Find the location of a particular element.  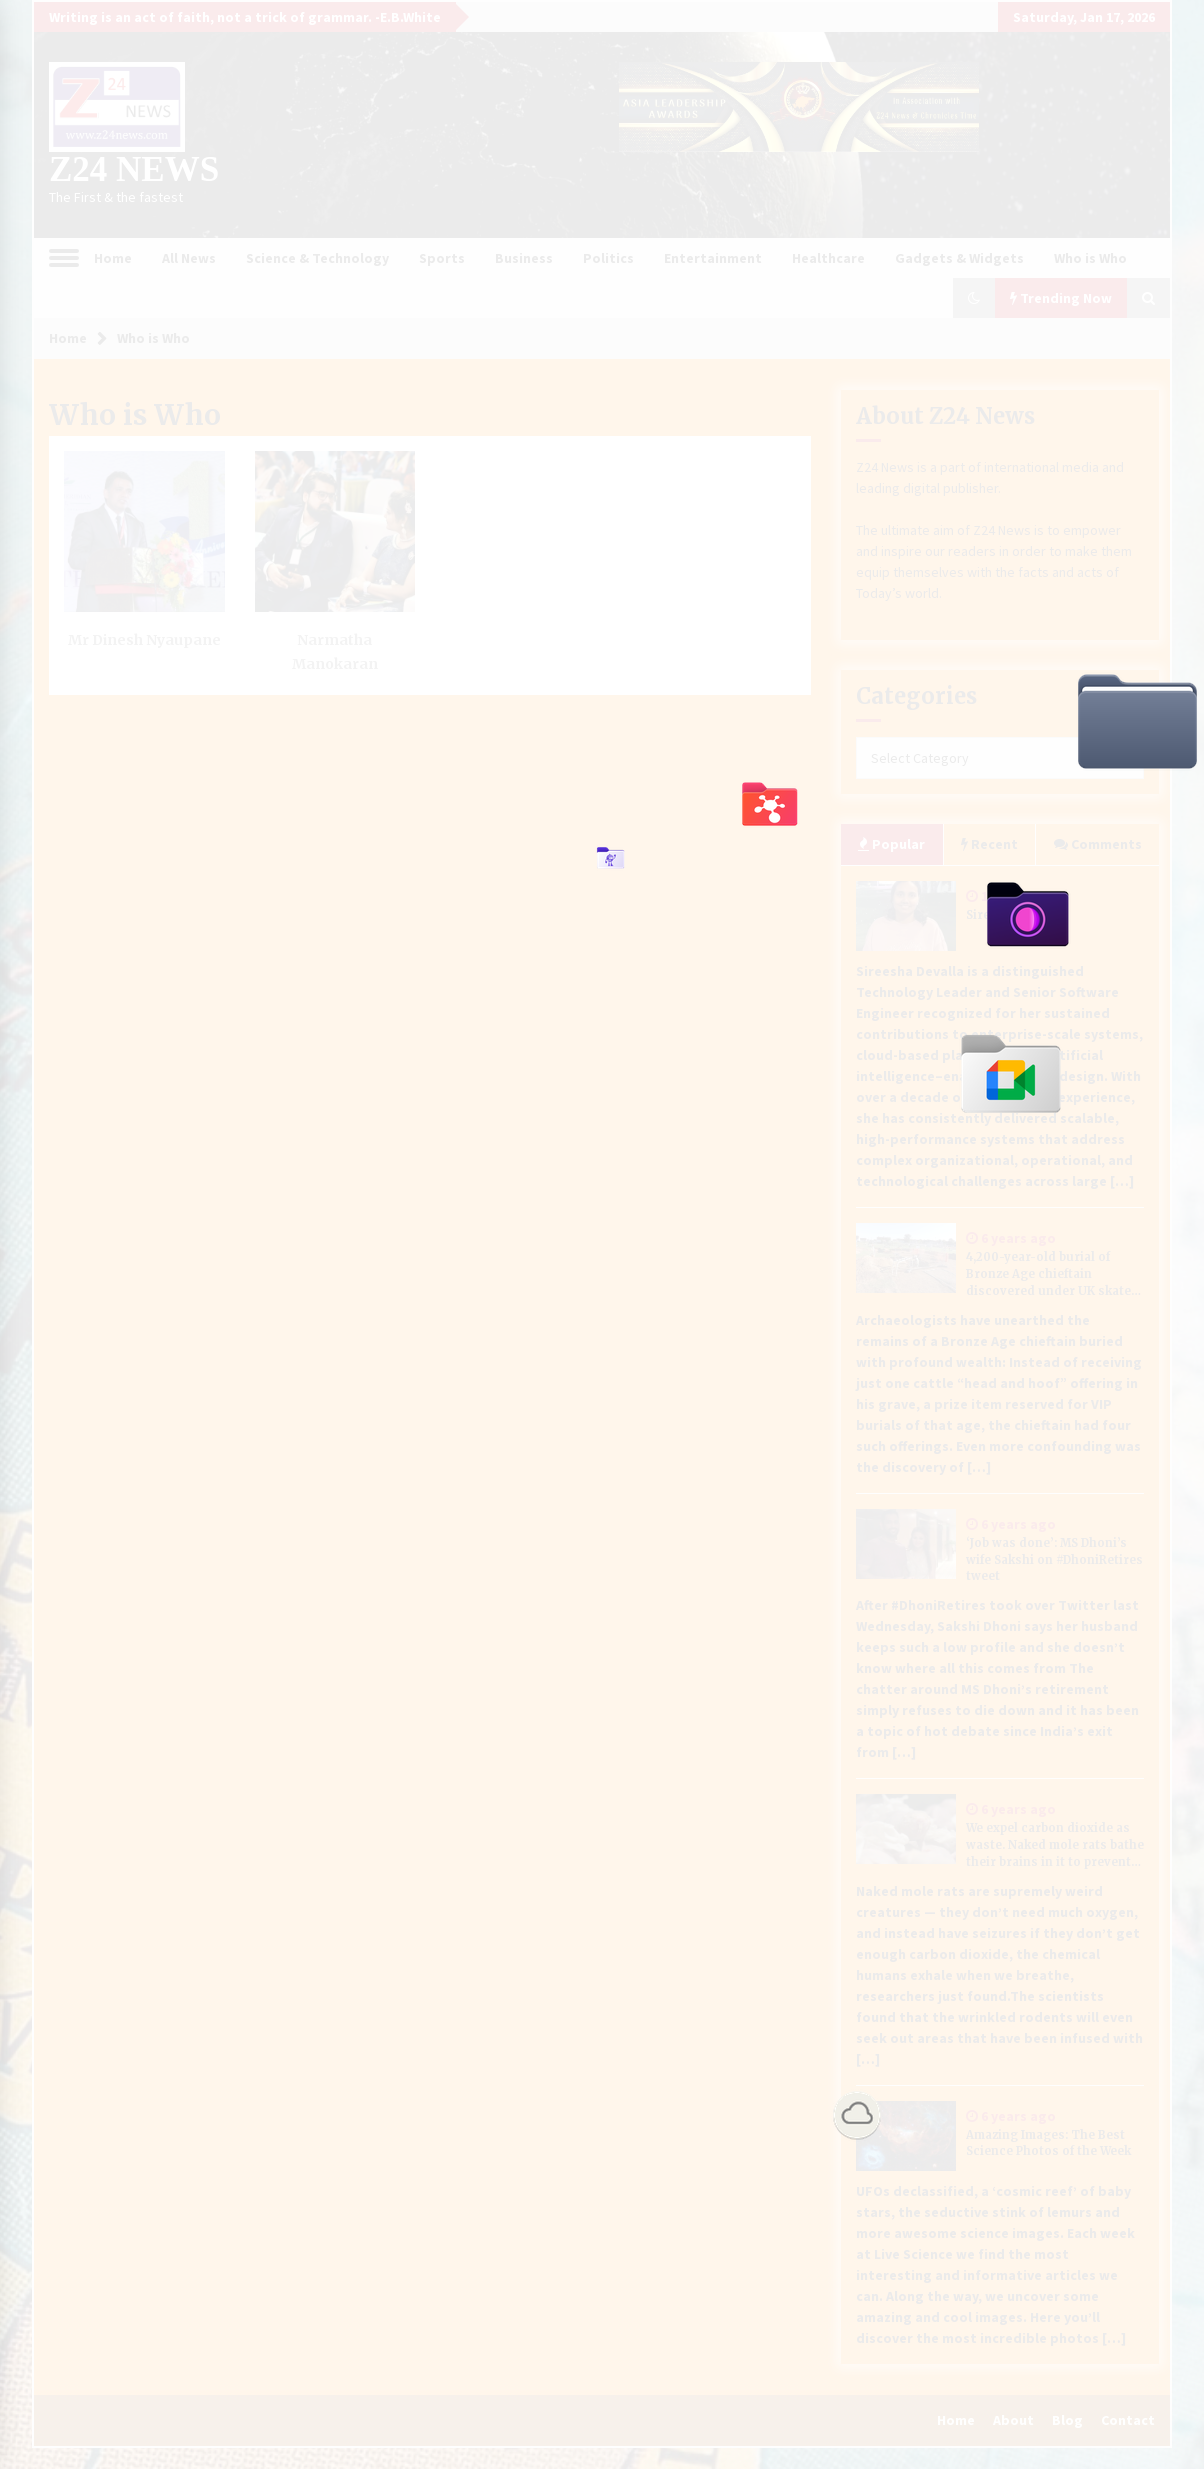

open folder containing Google Meet files is located at coordinates (1010, 1076).